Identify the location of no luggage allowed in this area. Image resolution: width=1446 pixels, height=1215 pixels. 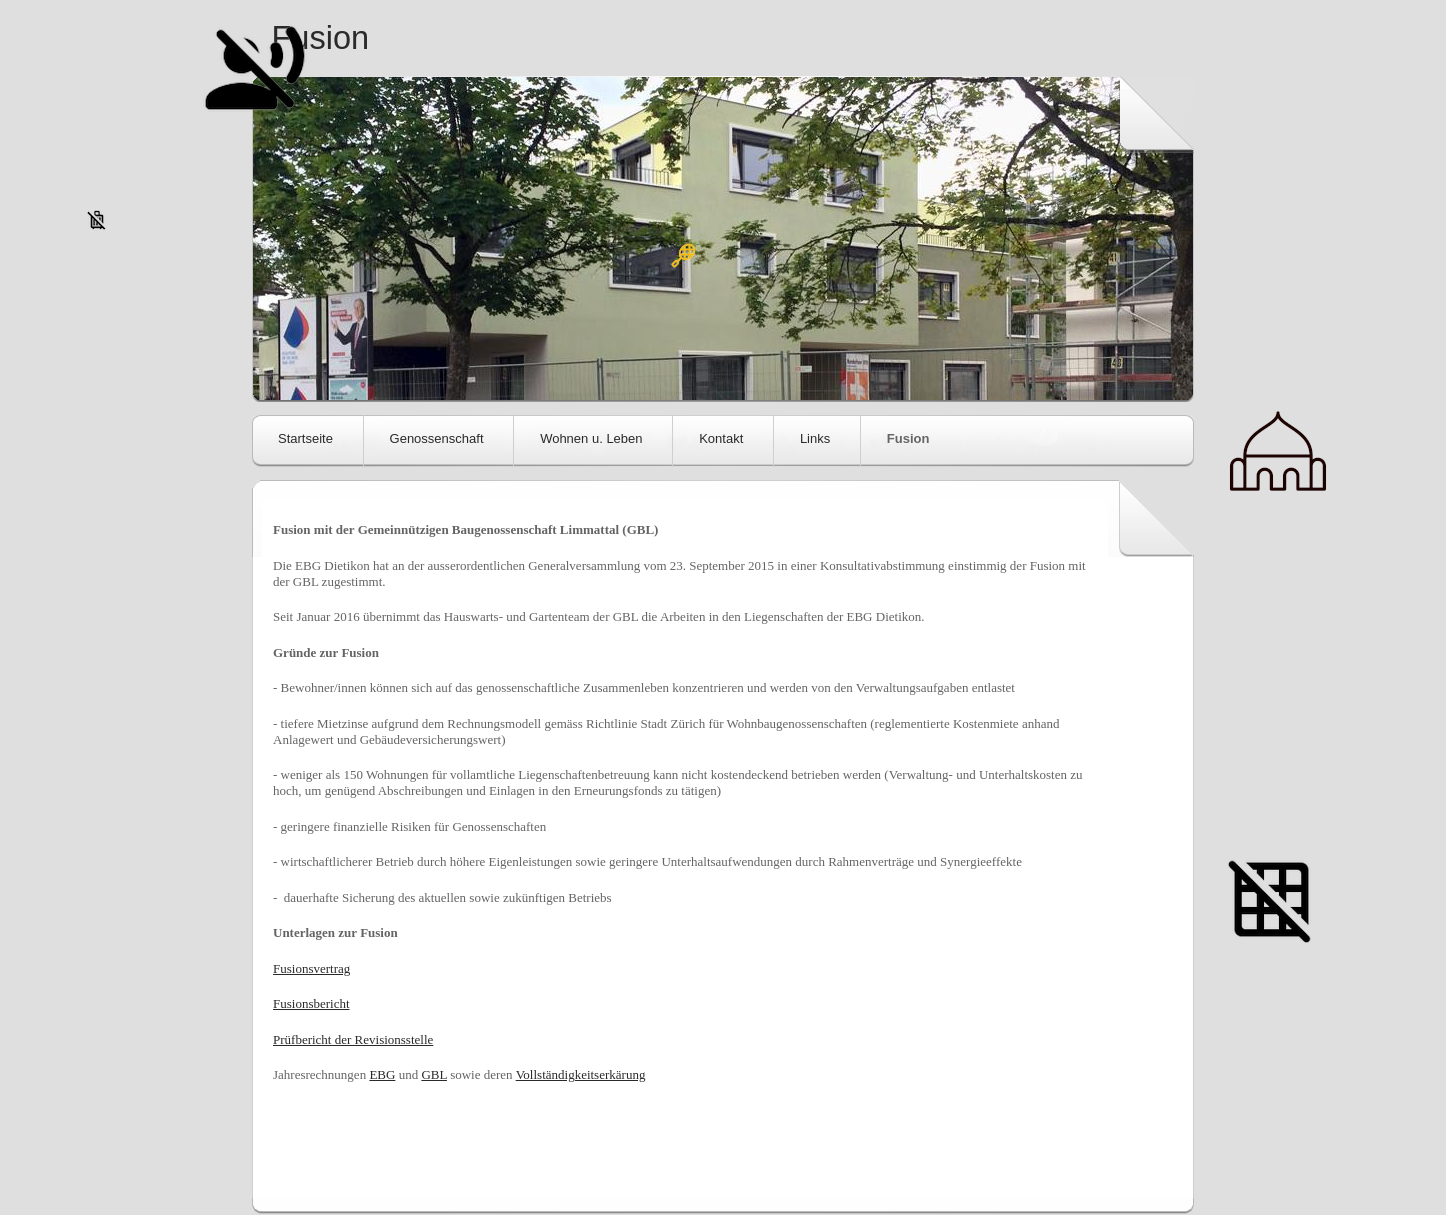
(97, 220).